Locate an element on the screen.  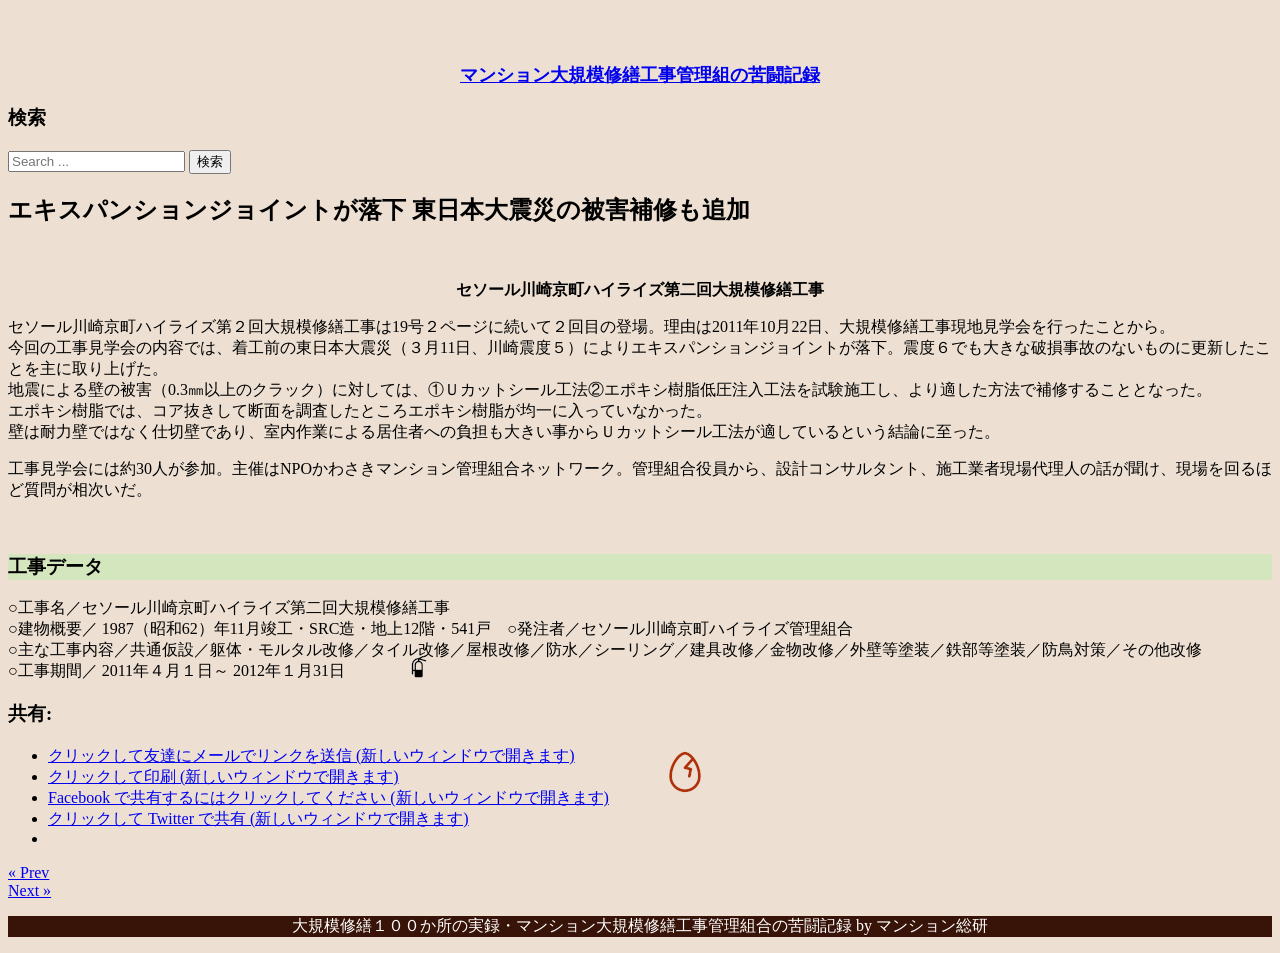
indicates a cracked or broken item is located at coordinates (685, 772).